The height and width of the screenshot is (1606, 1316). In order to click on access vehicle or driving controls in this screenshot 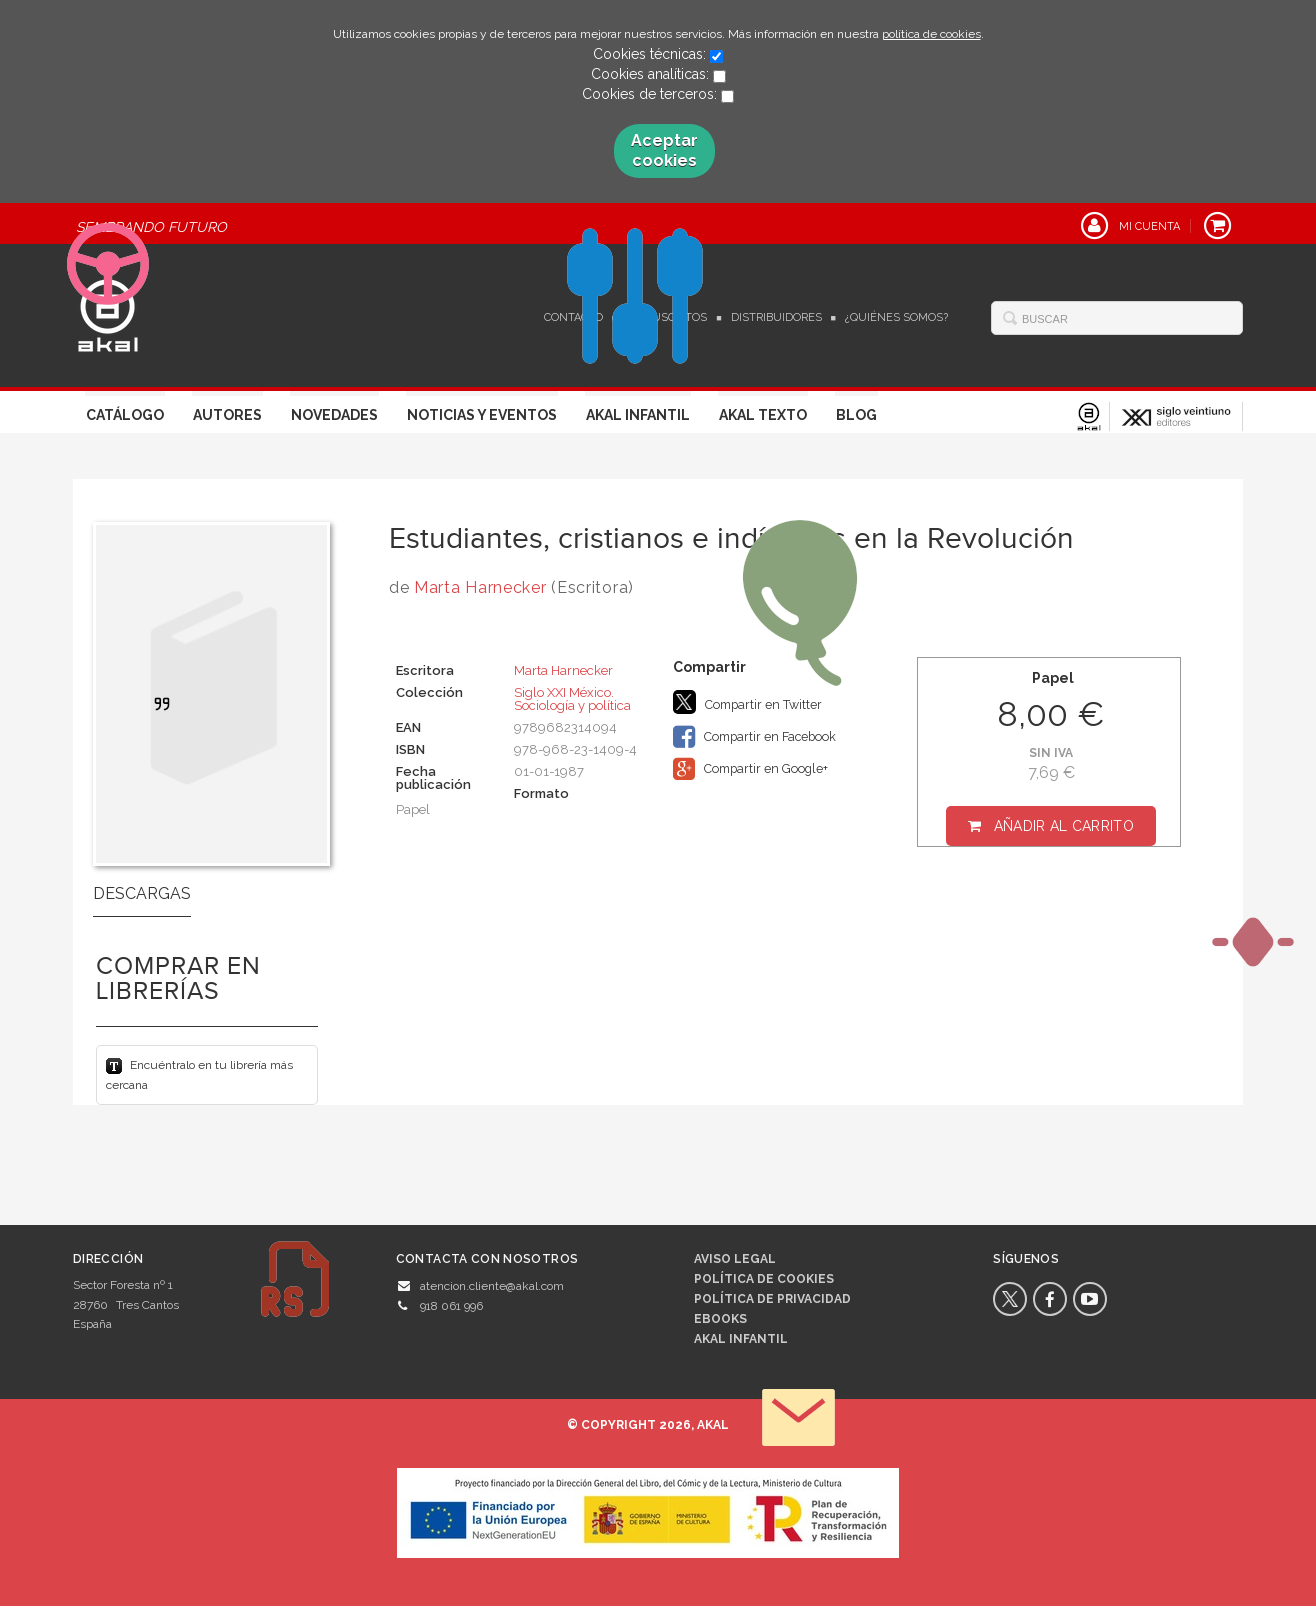, I will do `click(108, 264)`.